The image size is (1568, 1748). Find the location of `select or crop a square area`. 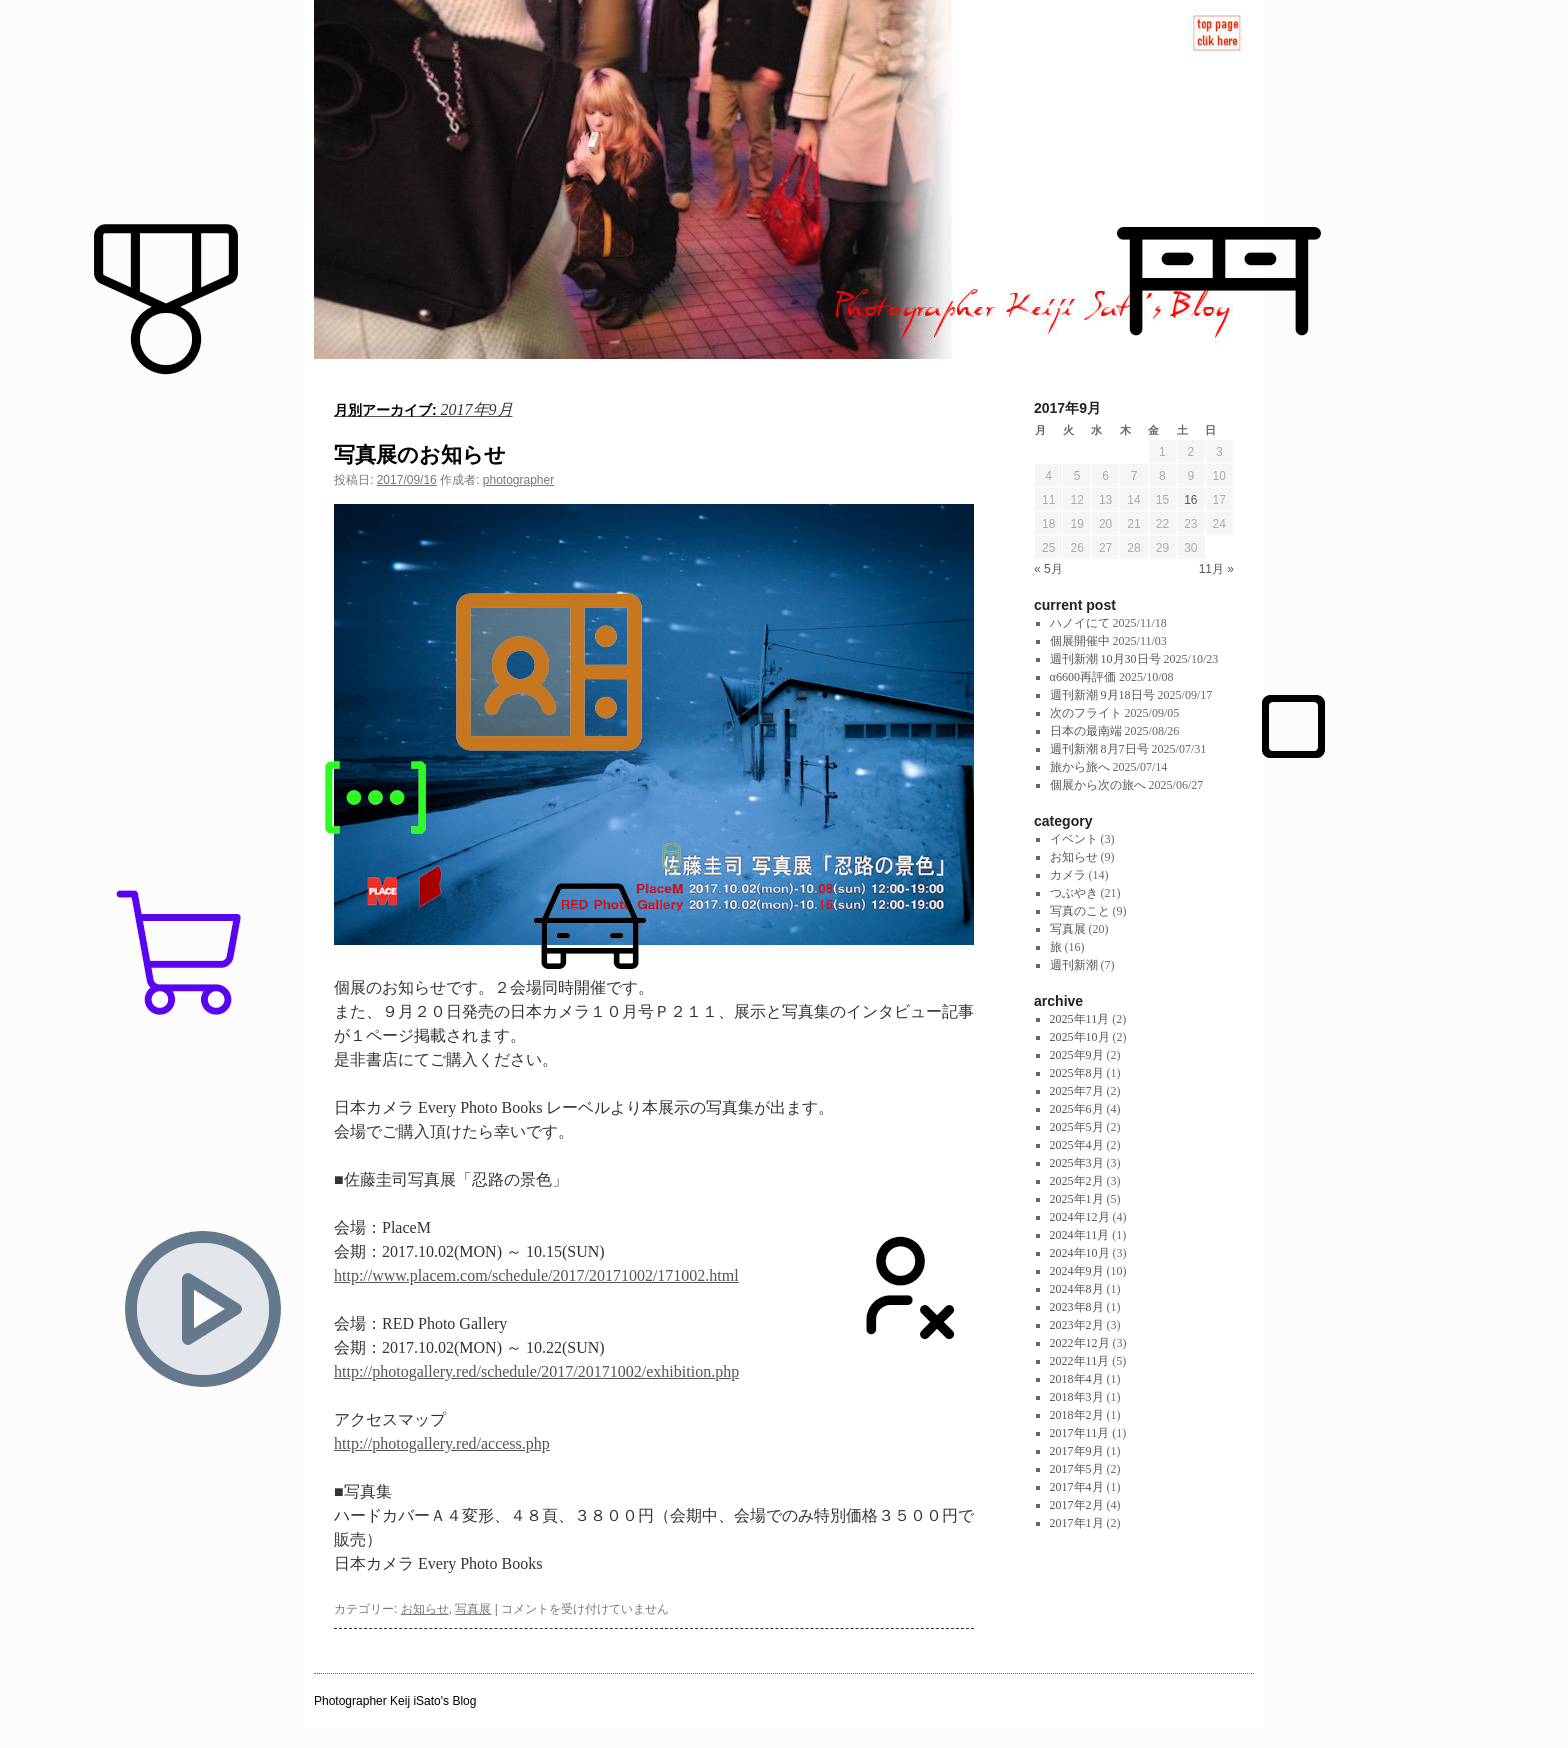

select or crop a square area is located at coordinates (1293, 726).